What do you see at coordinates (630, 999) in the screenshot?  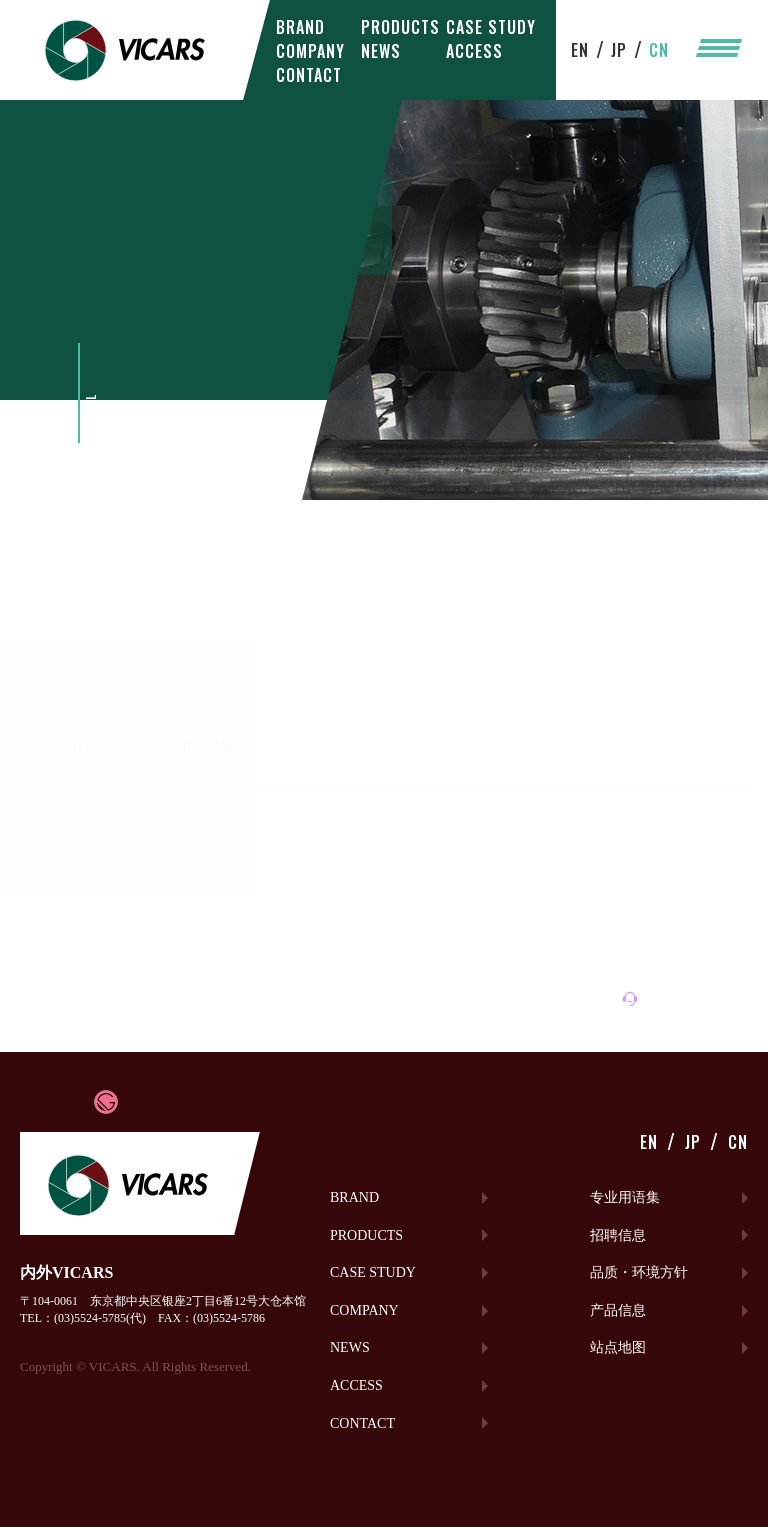 I see `contact customer support` at bounding box center [630, 999].